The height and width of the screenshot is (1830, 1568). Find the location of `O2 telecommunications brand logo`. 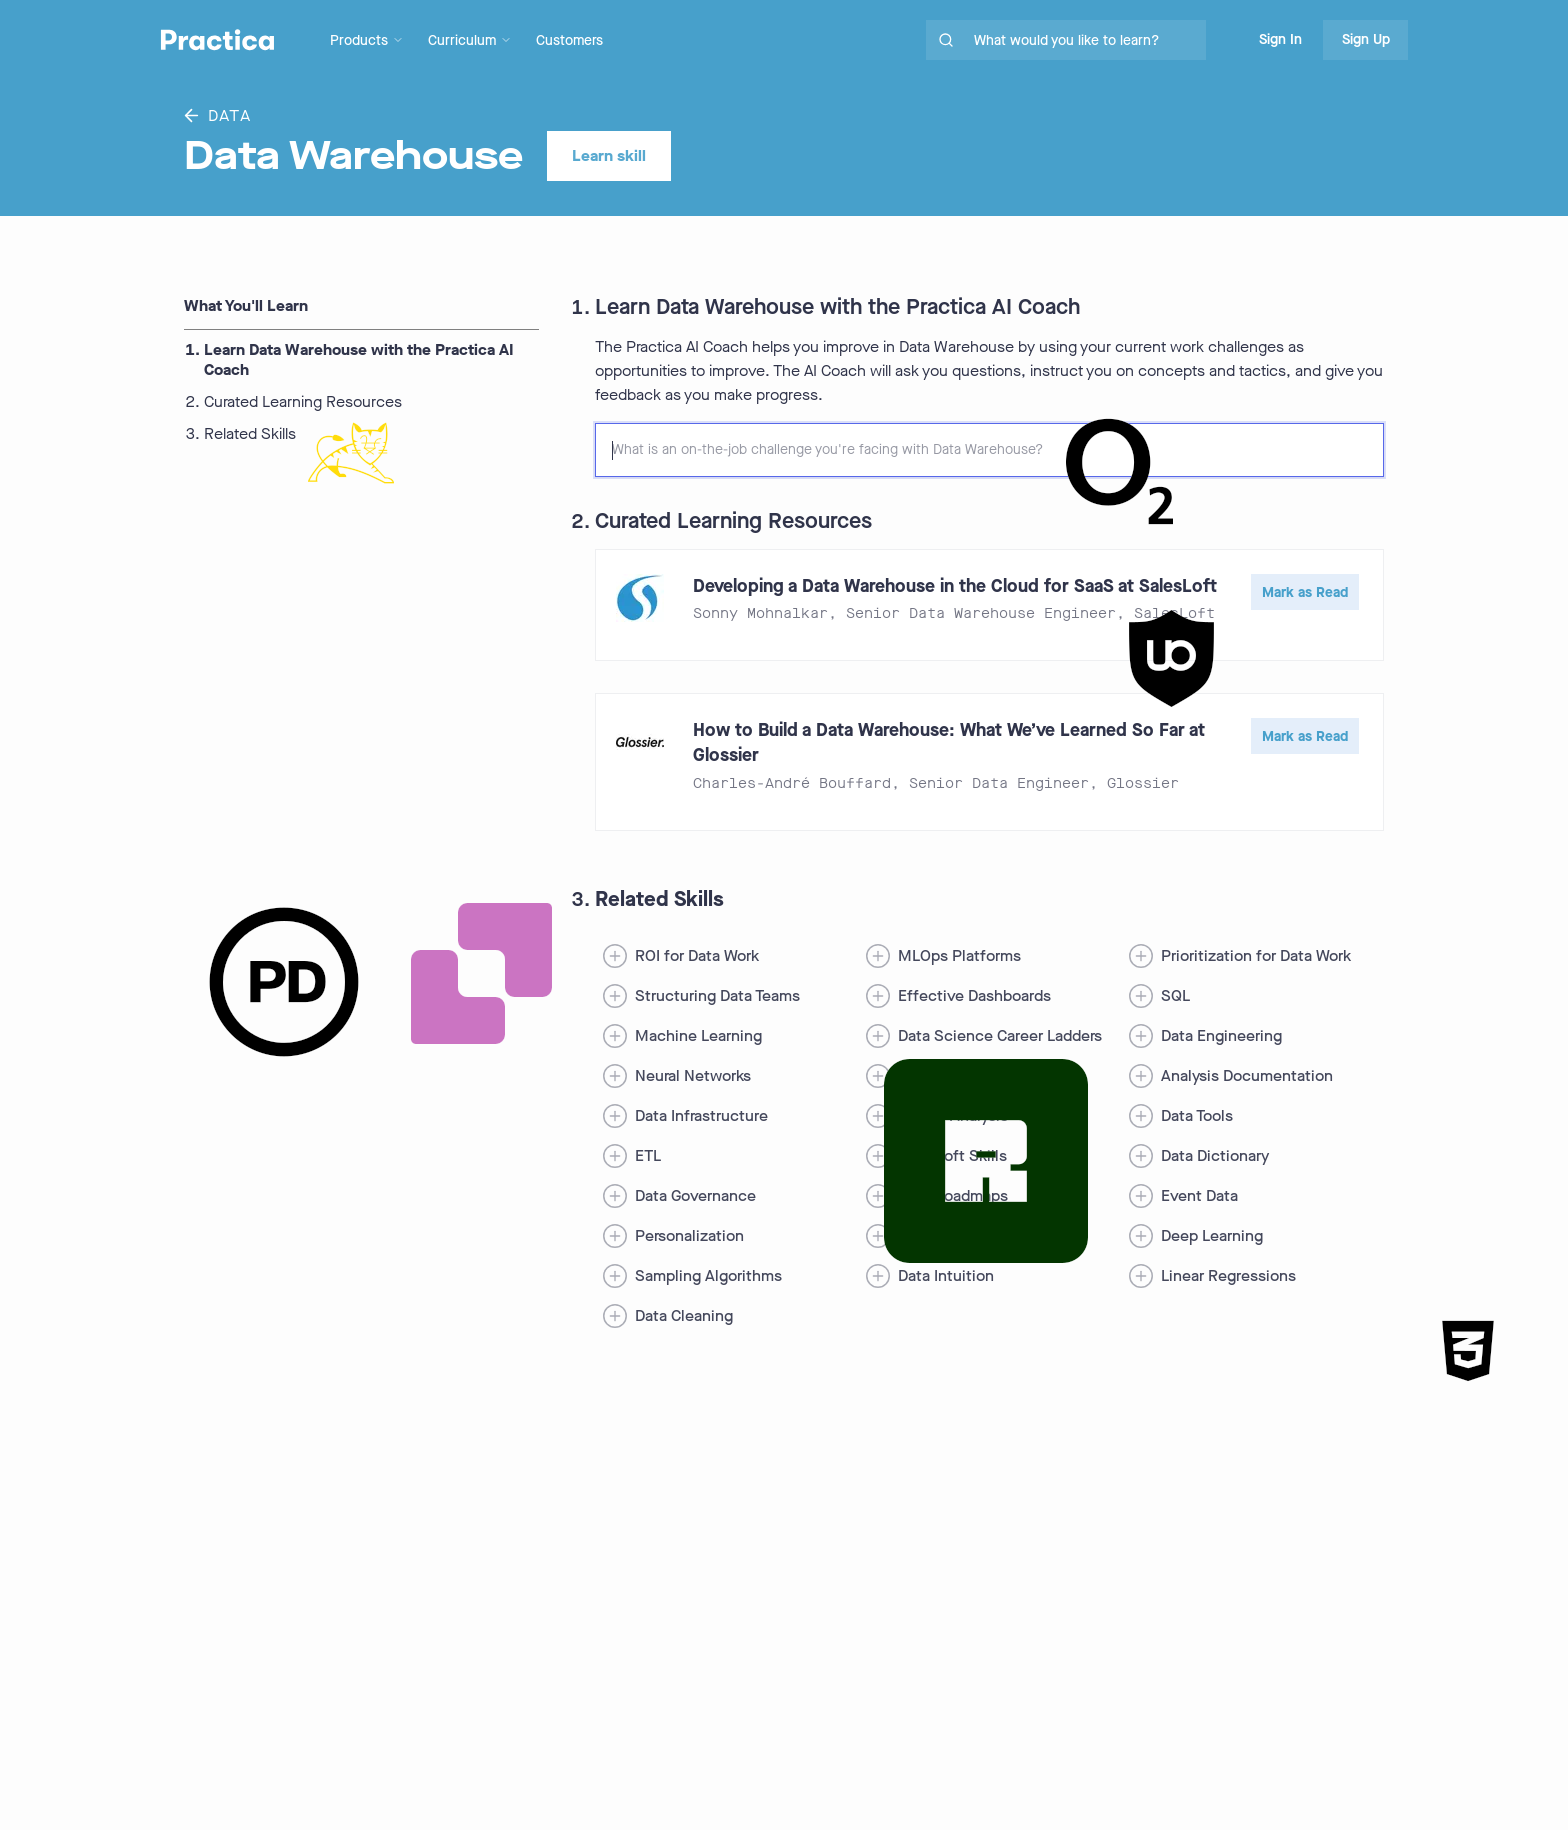

O2 telecommunications brand logo is located at coordinates (1119, 471).